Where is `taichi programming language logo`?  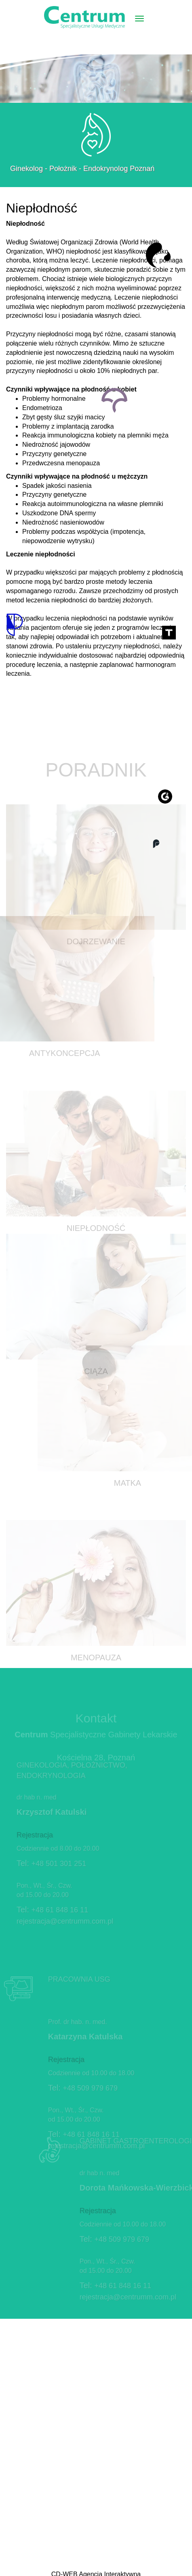 taichi programming language logo is located at coordinates (158, 255).